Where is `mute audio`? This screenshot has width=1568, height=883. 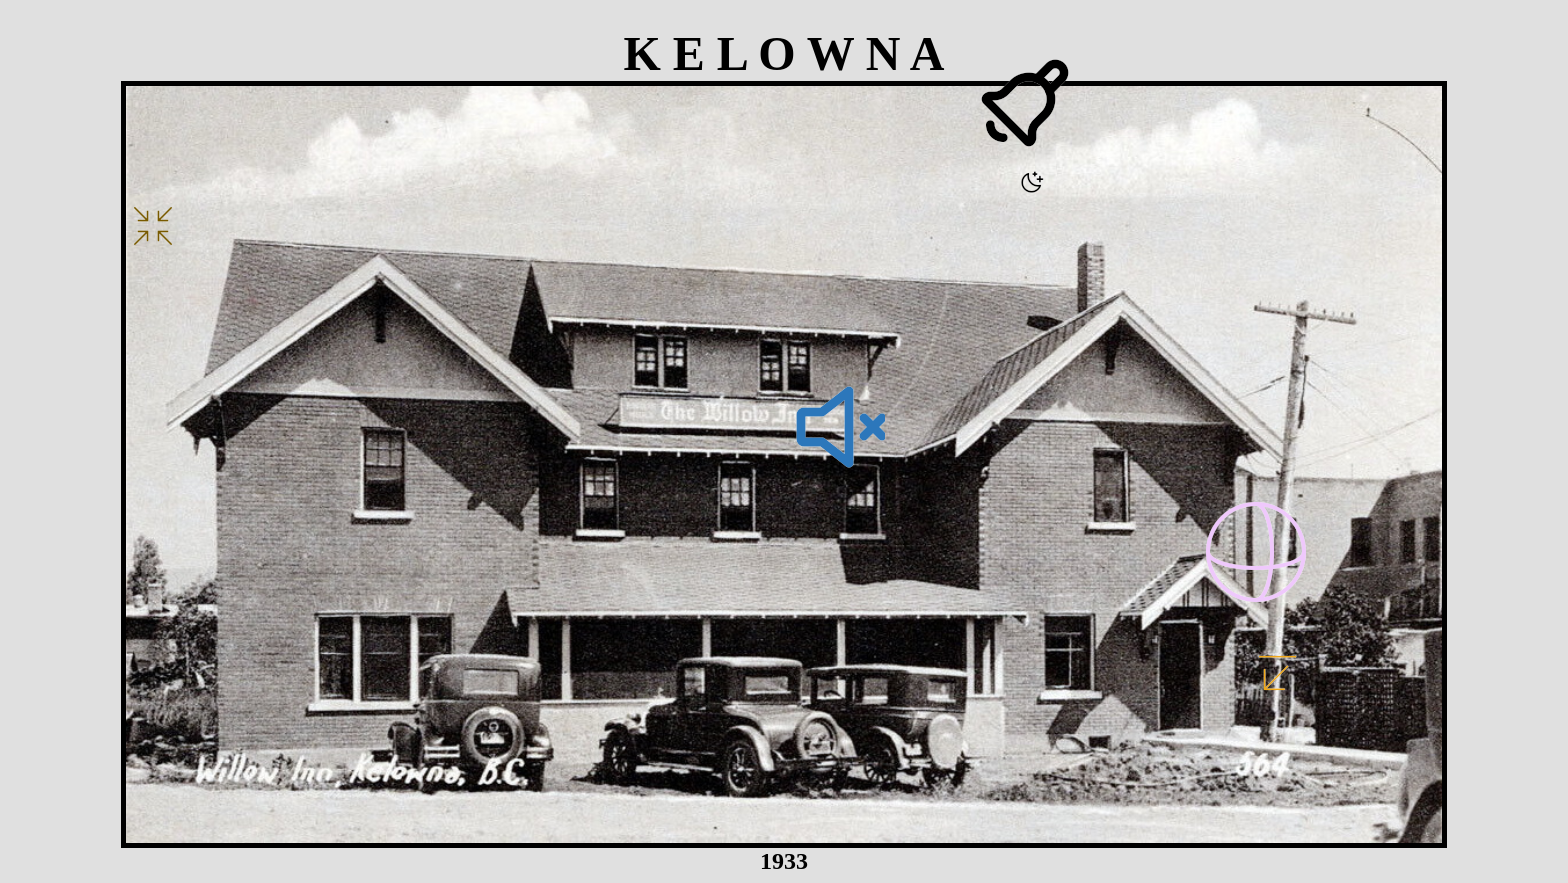
mute audio is located at coordinates (837, 427).